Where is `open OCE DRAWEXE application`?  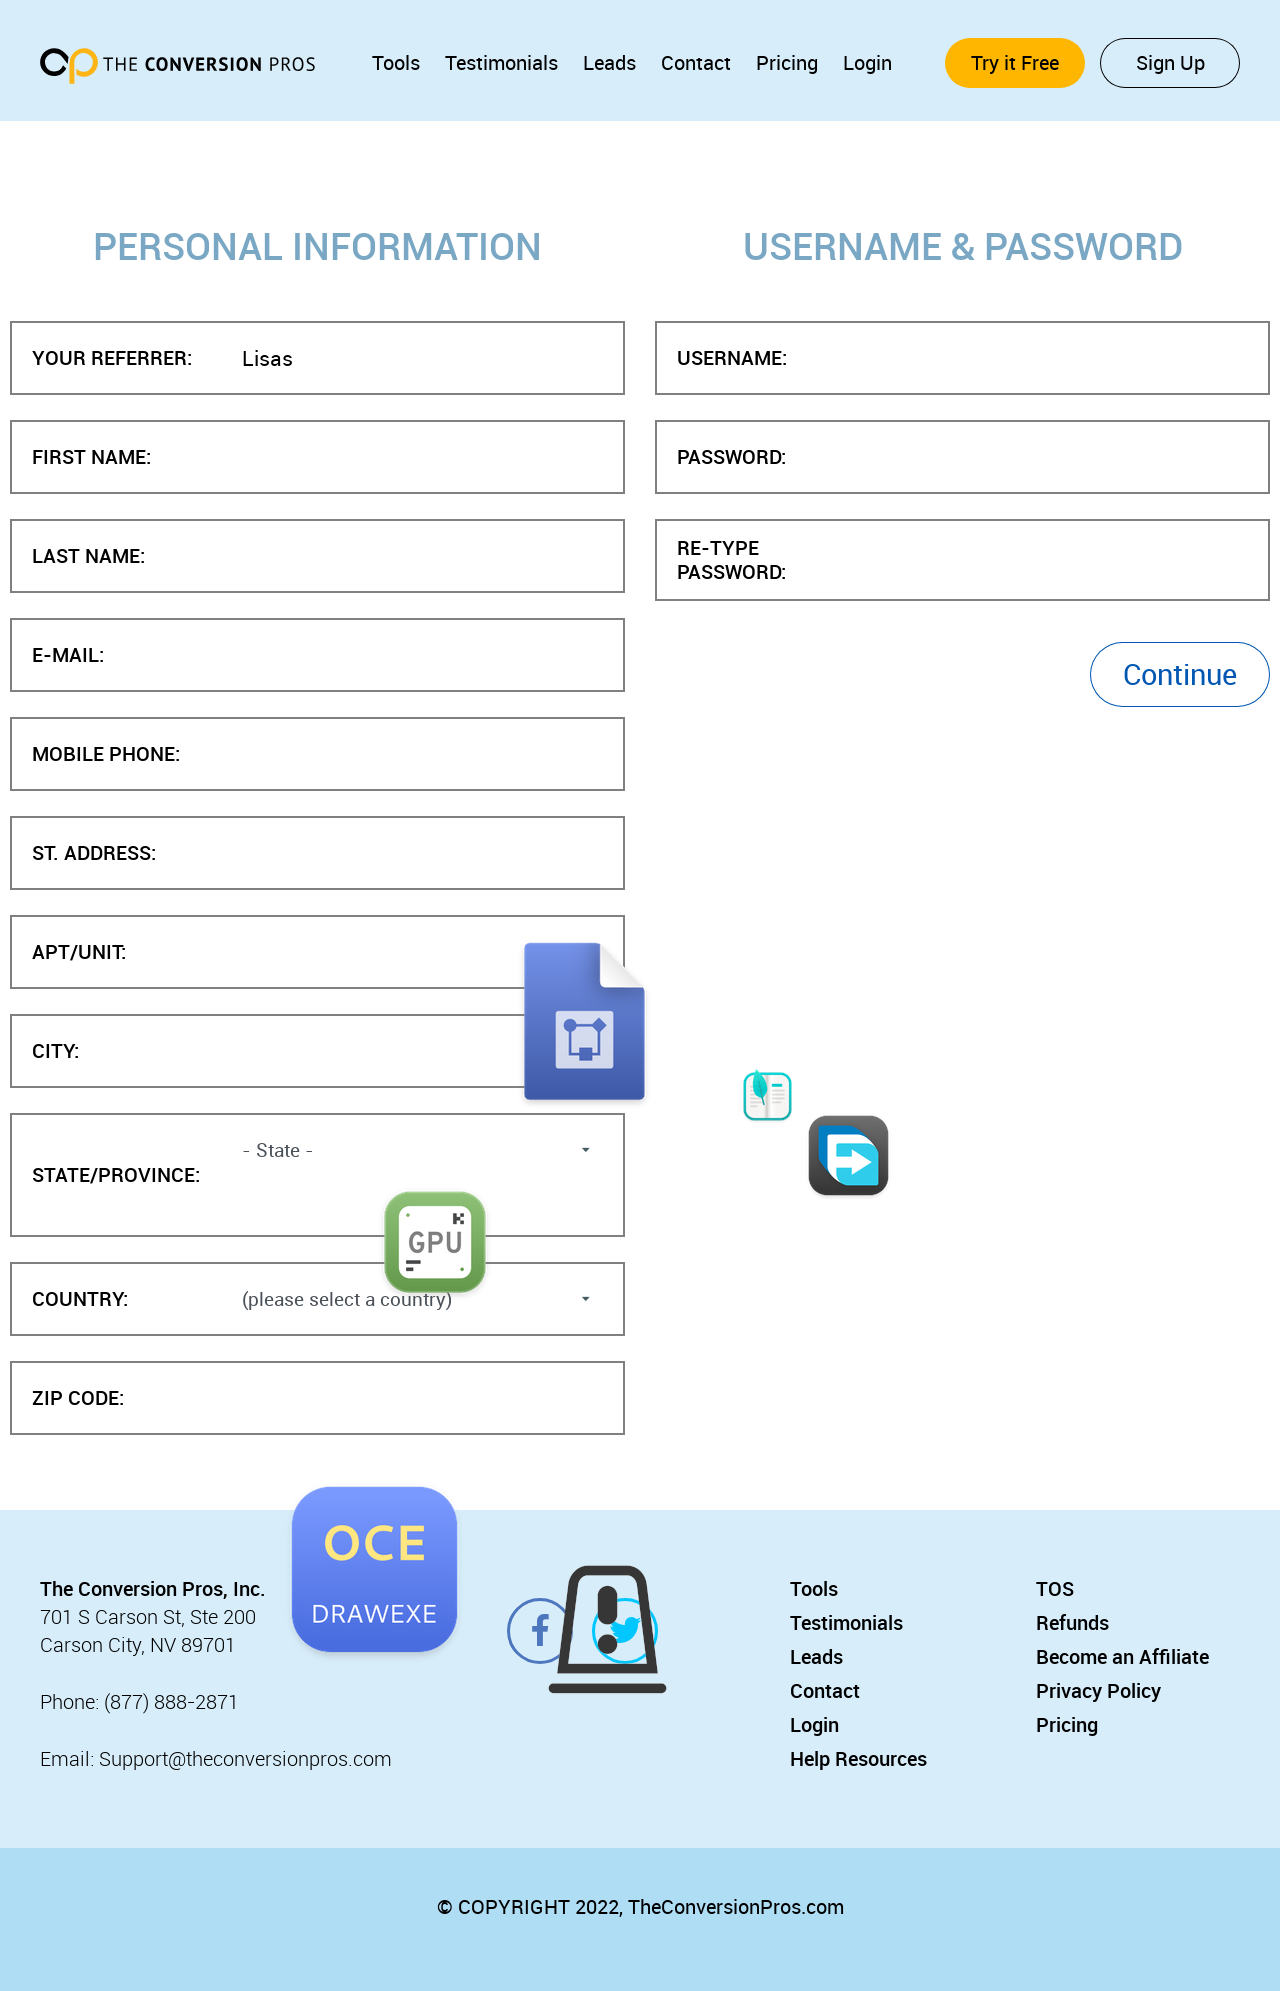 open OCE DRAWEXE application is located at coordinates (374, 1569).